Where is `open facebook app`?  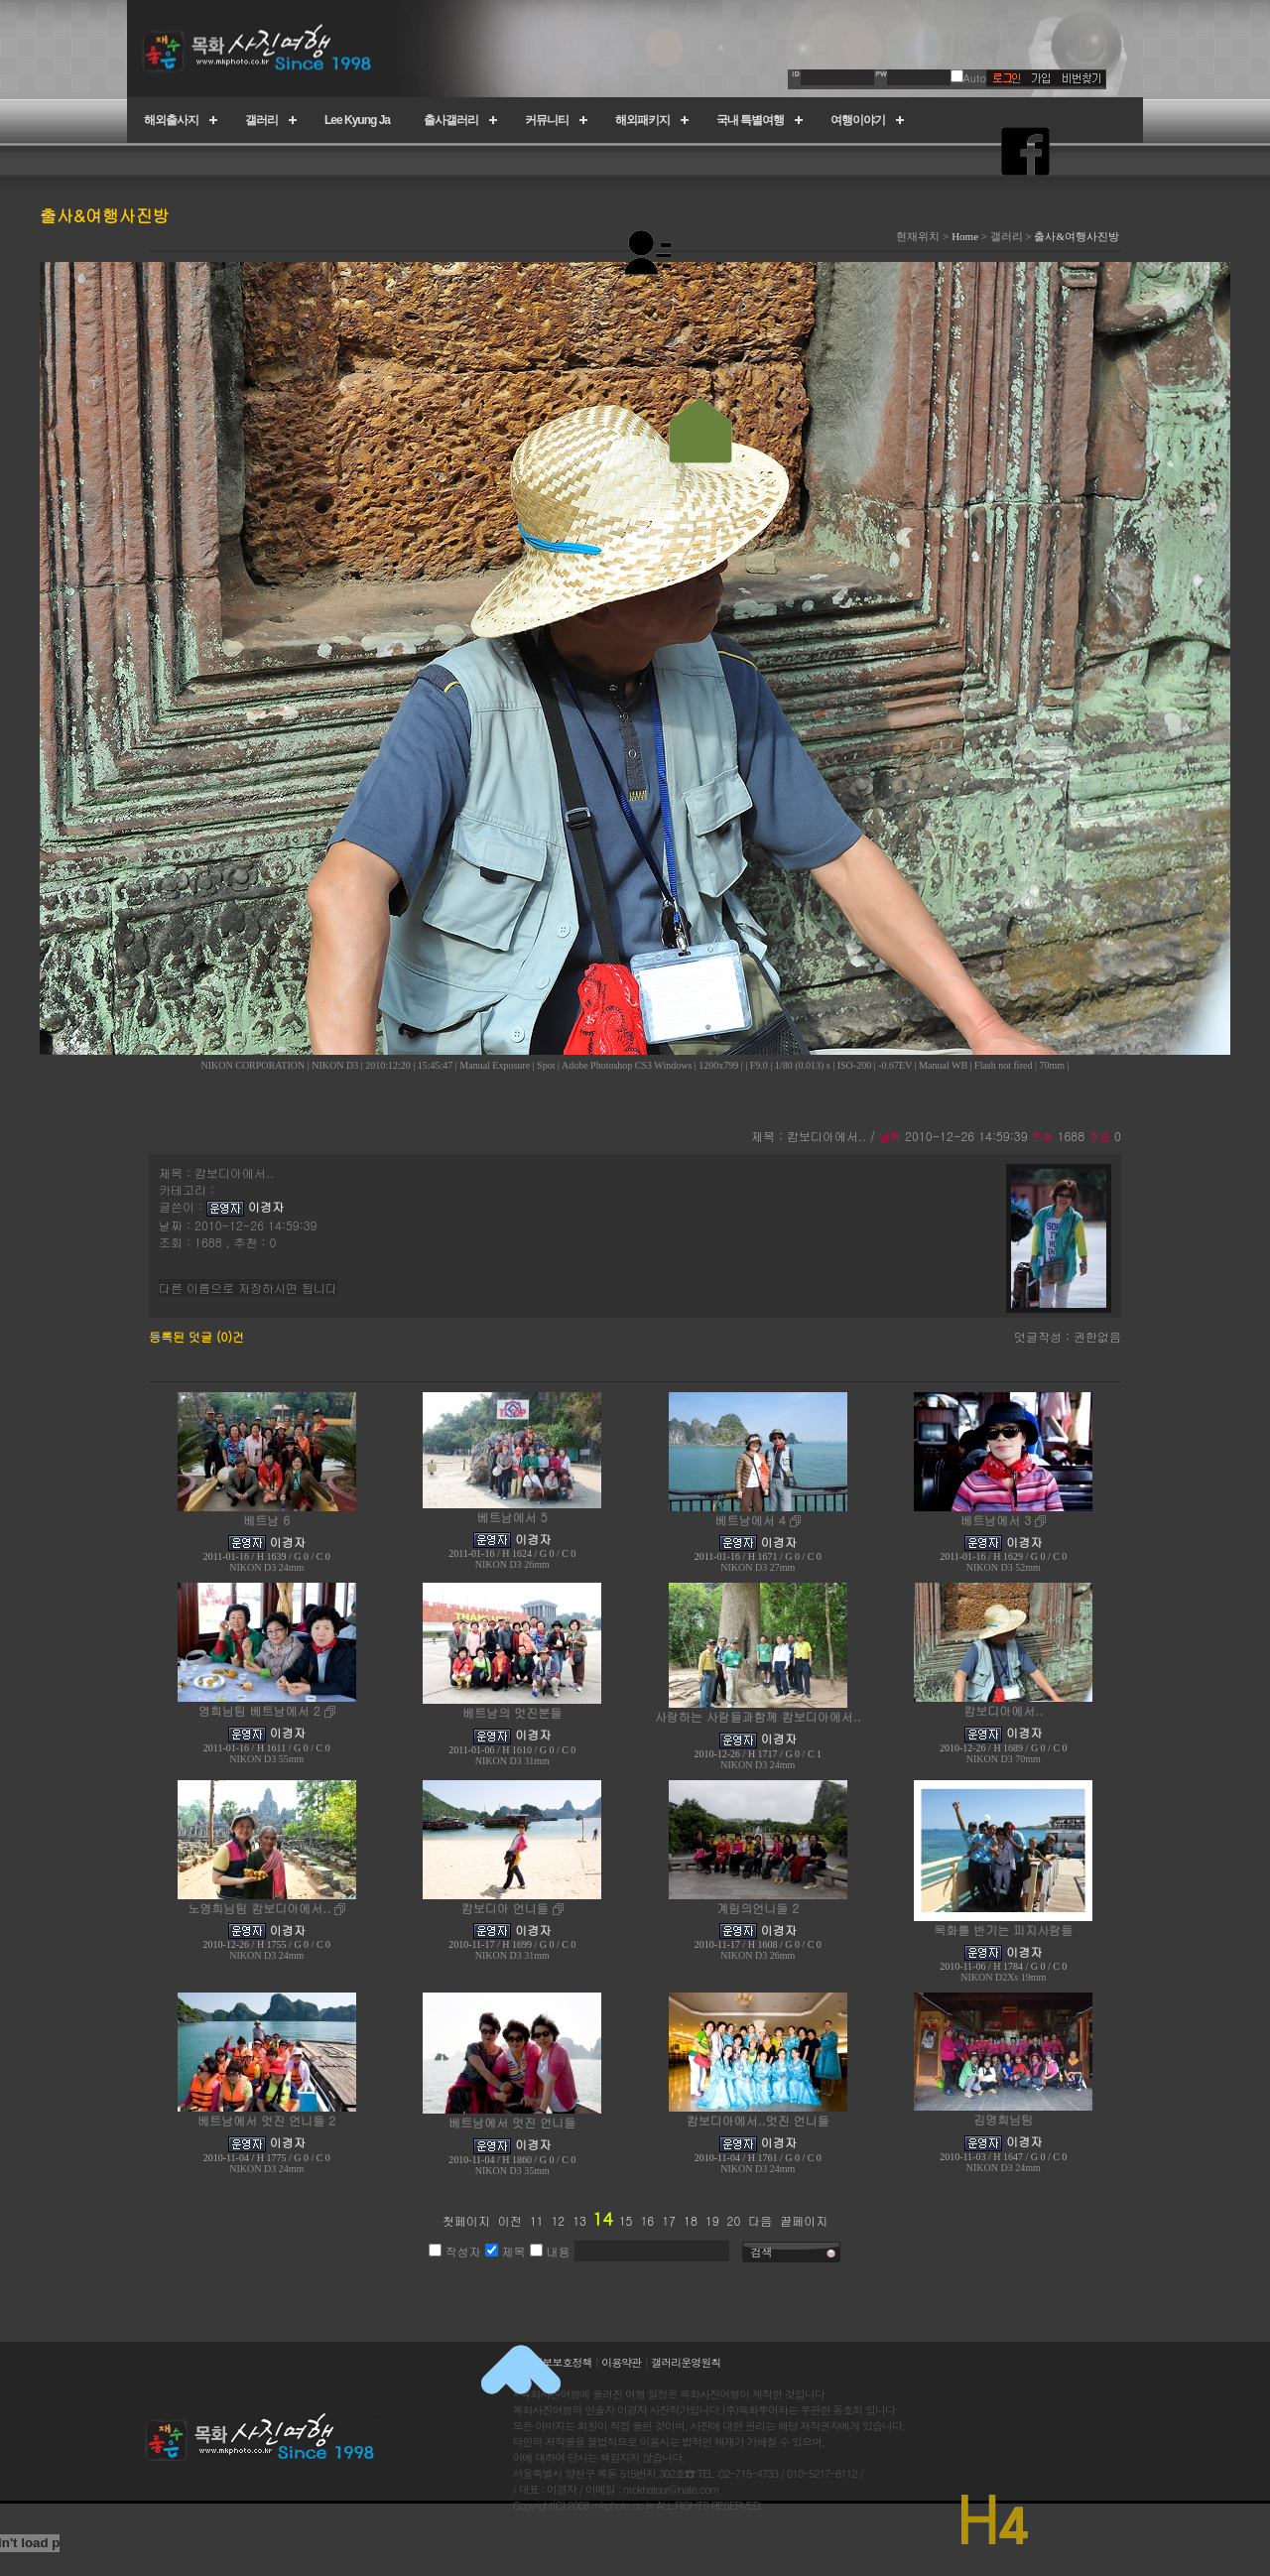
open facebook app is located at coordinates (1025, 151).